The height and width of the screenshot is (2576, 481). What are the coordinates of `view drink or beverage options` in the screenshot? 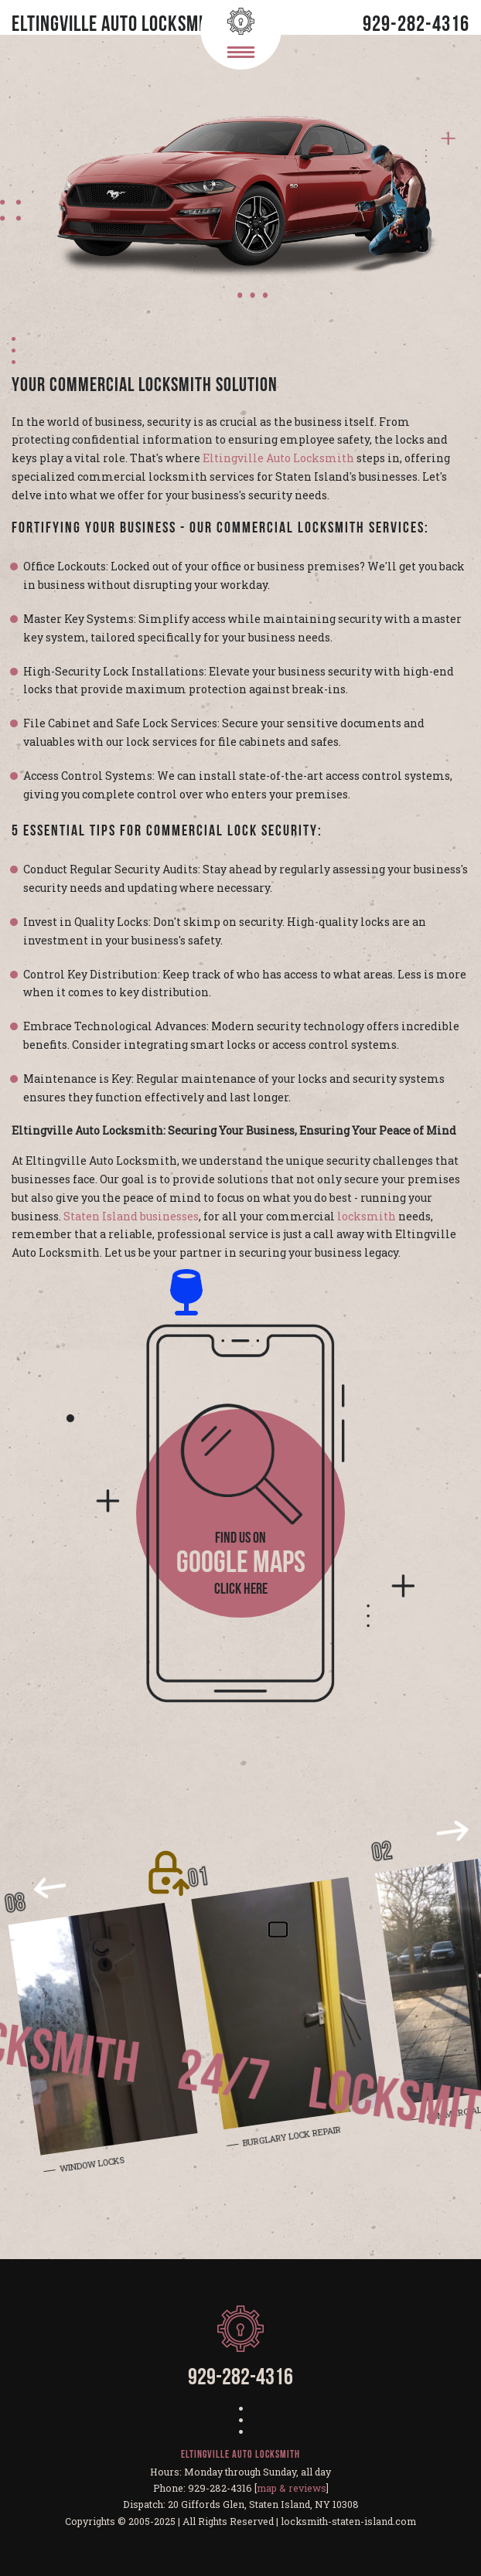 It's located at (186, 1292).